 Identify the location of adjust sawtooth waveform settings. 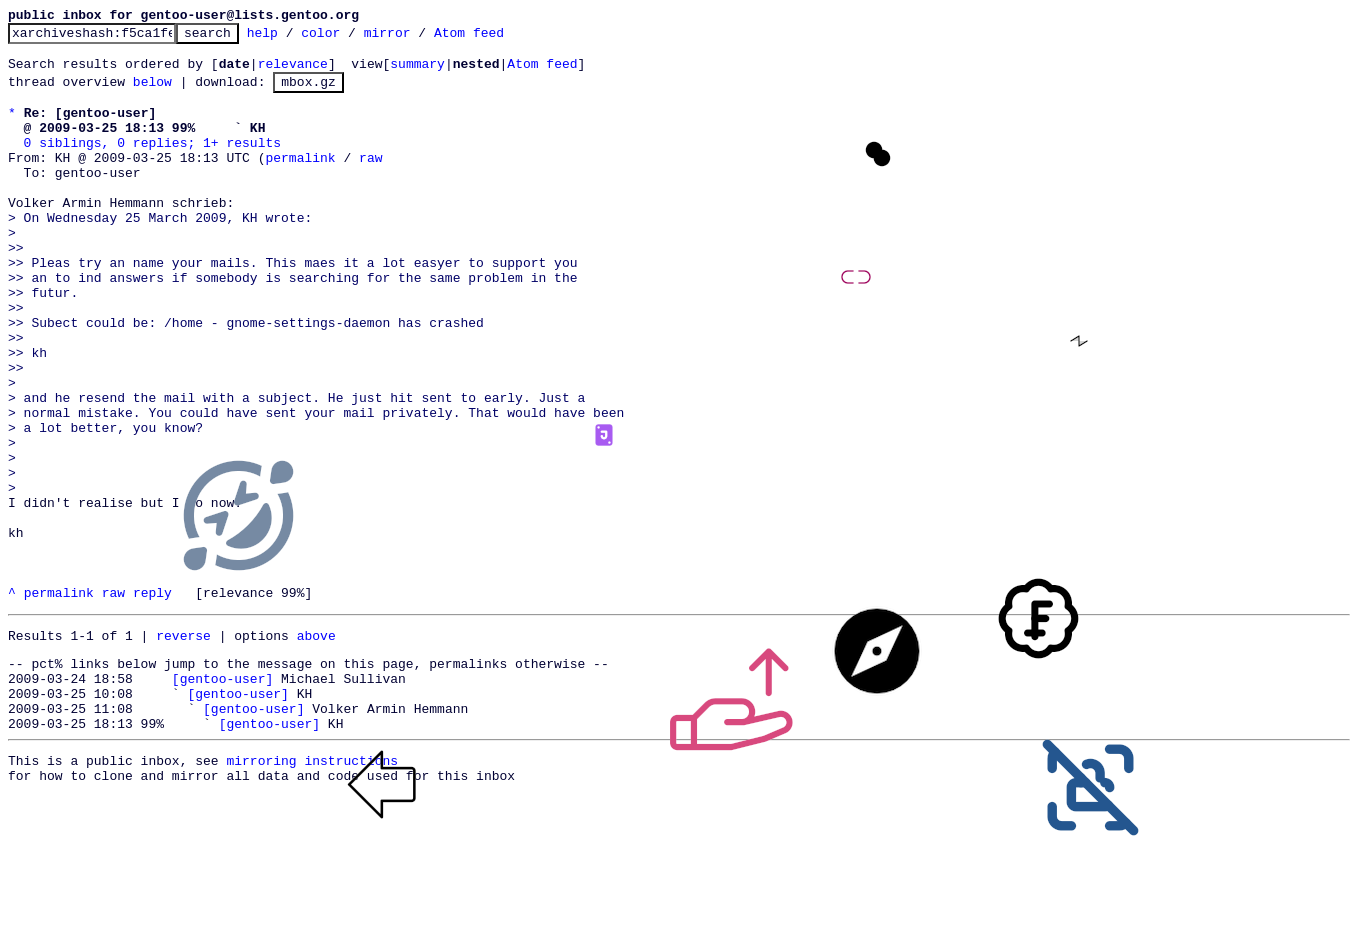
(1079, 341).